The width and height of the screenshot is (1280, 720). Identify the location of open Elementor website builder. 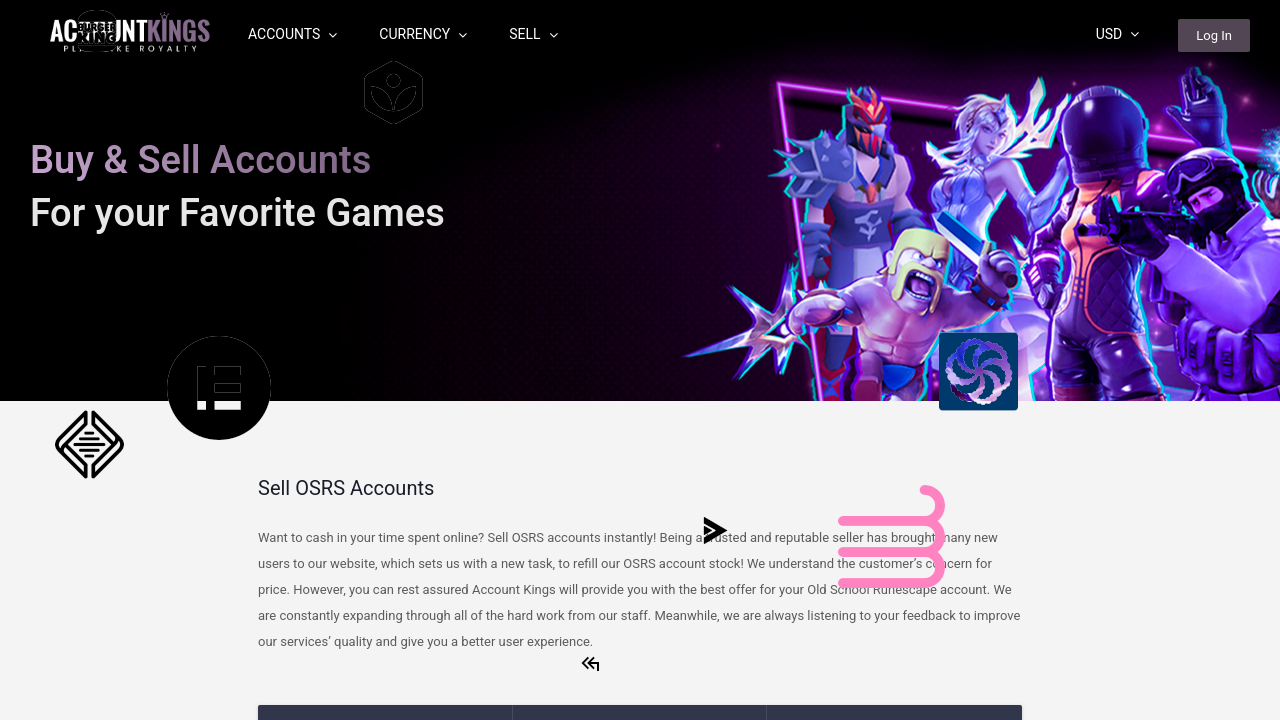
(219, 388).